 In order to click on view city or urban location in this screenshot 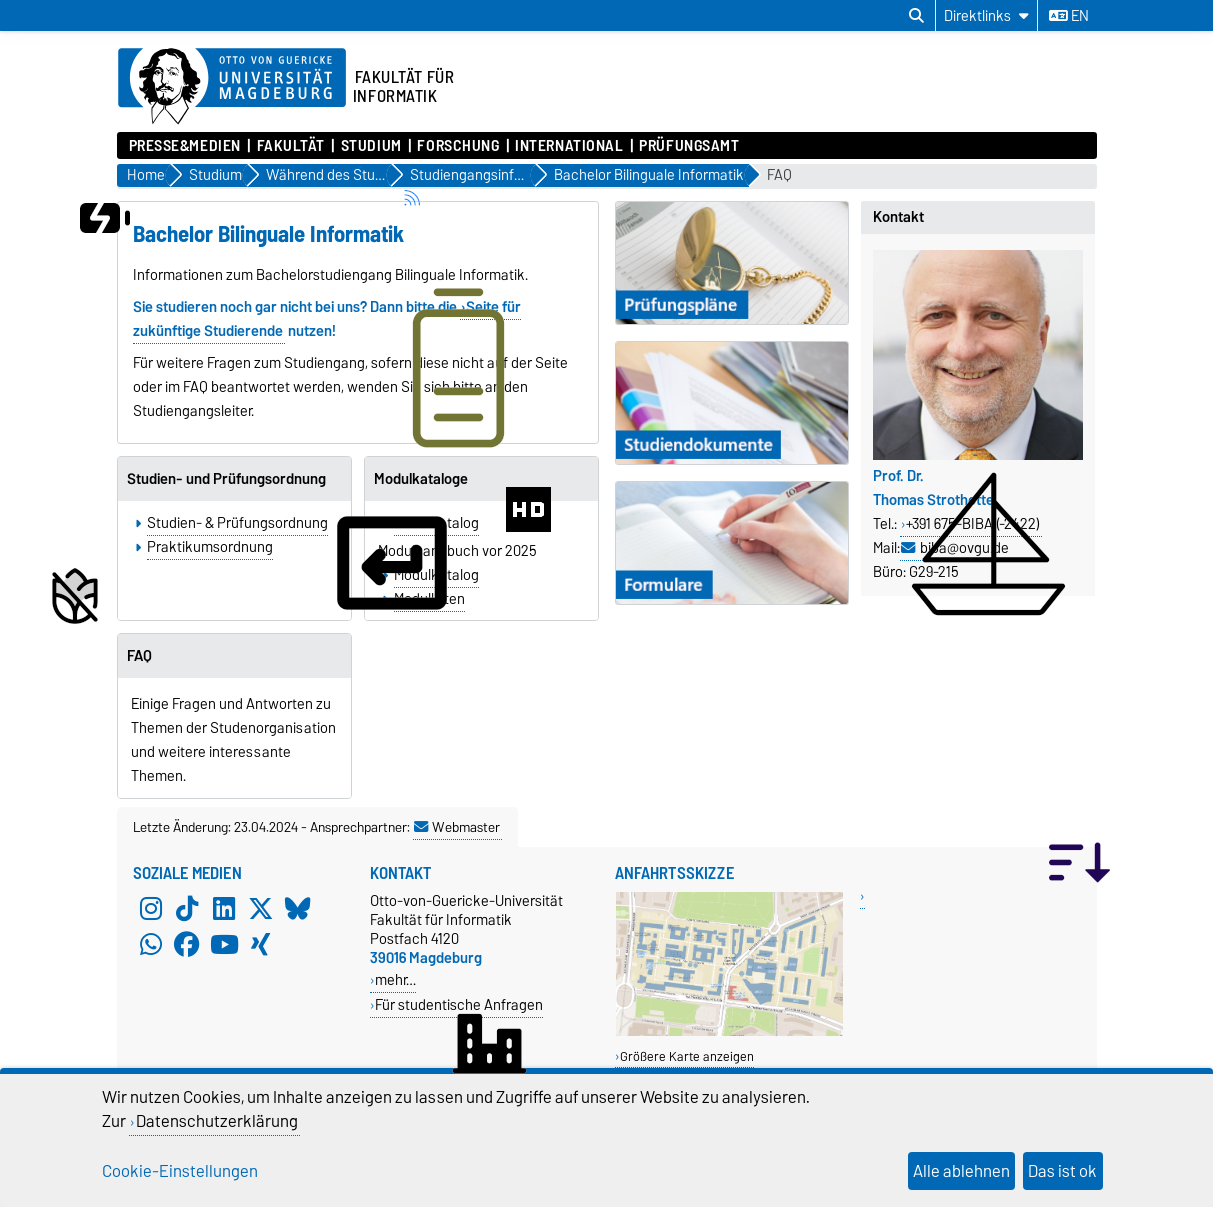, I will do `click(489, 1043)`.